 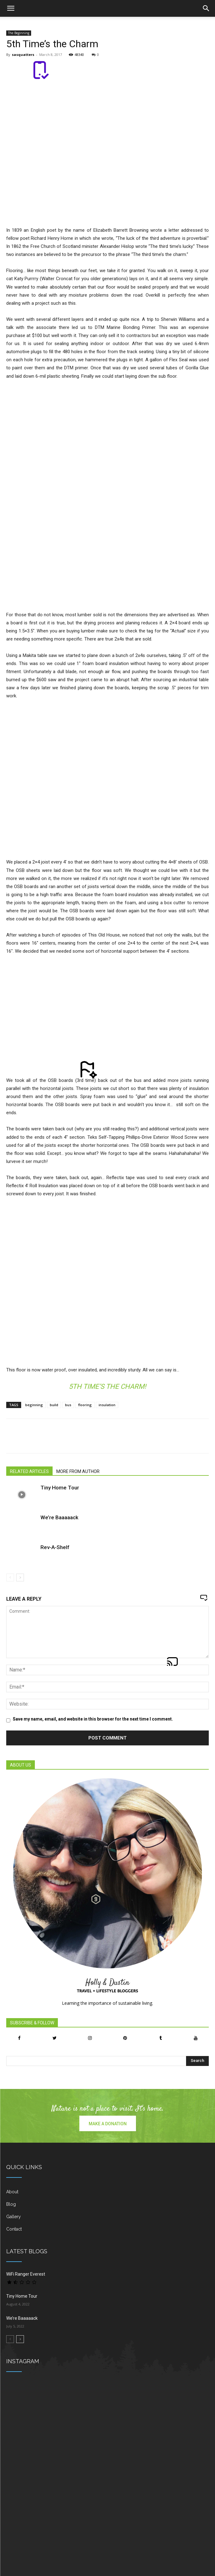 What do you see at coordinates (40, 70) in the screenshot?
I see `mobile device verified successfully` at bounding box center [40, 70].